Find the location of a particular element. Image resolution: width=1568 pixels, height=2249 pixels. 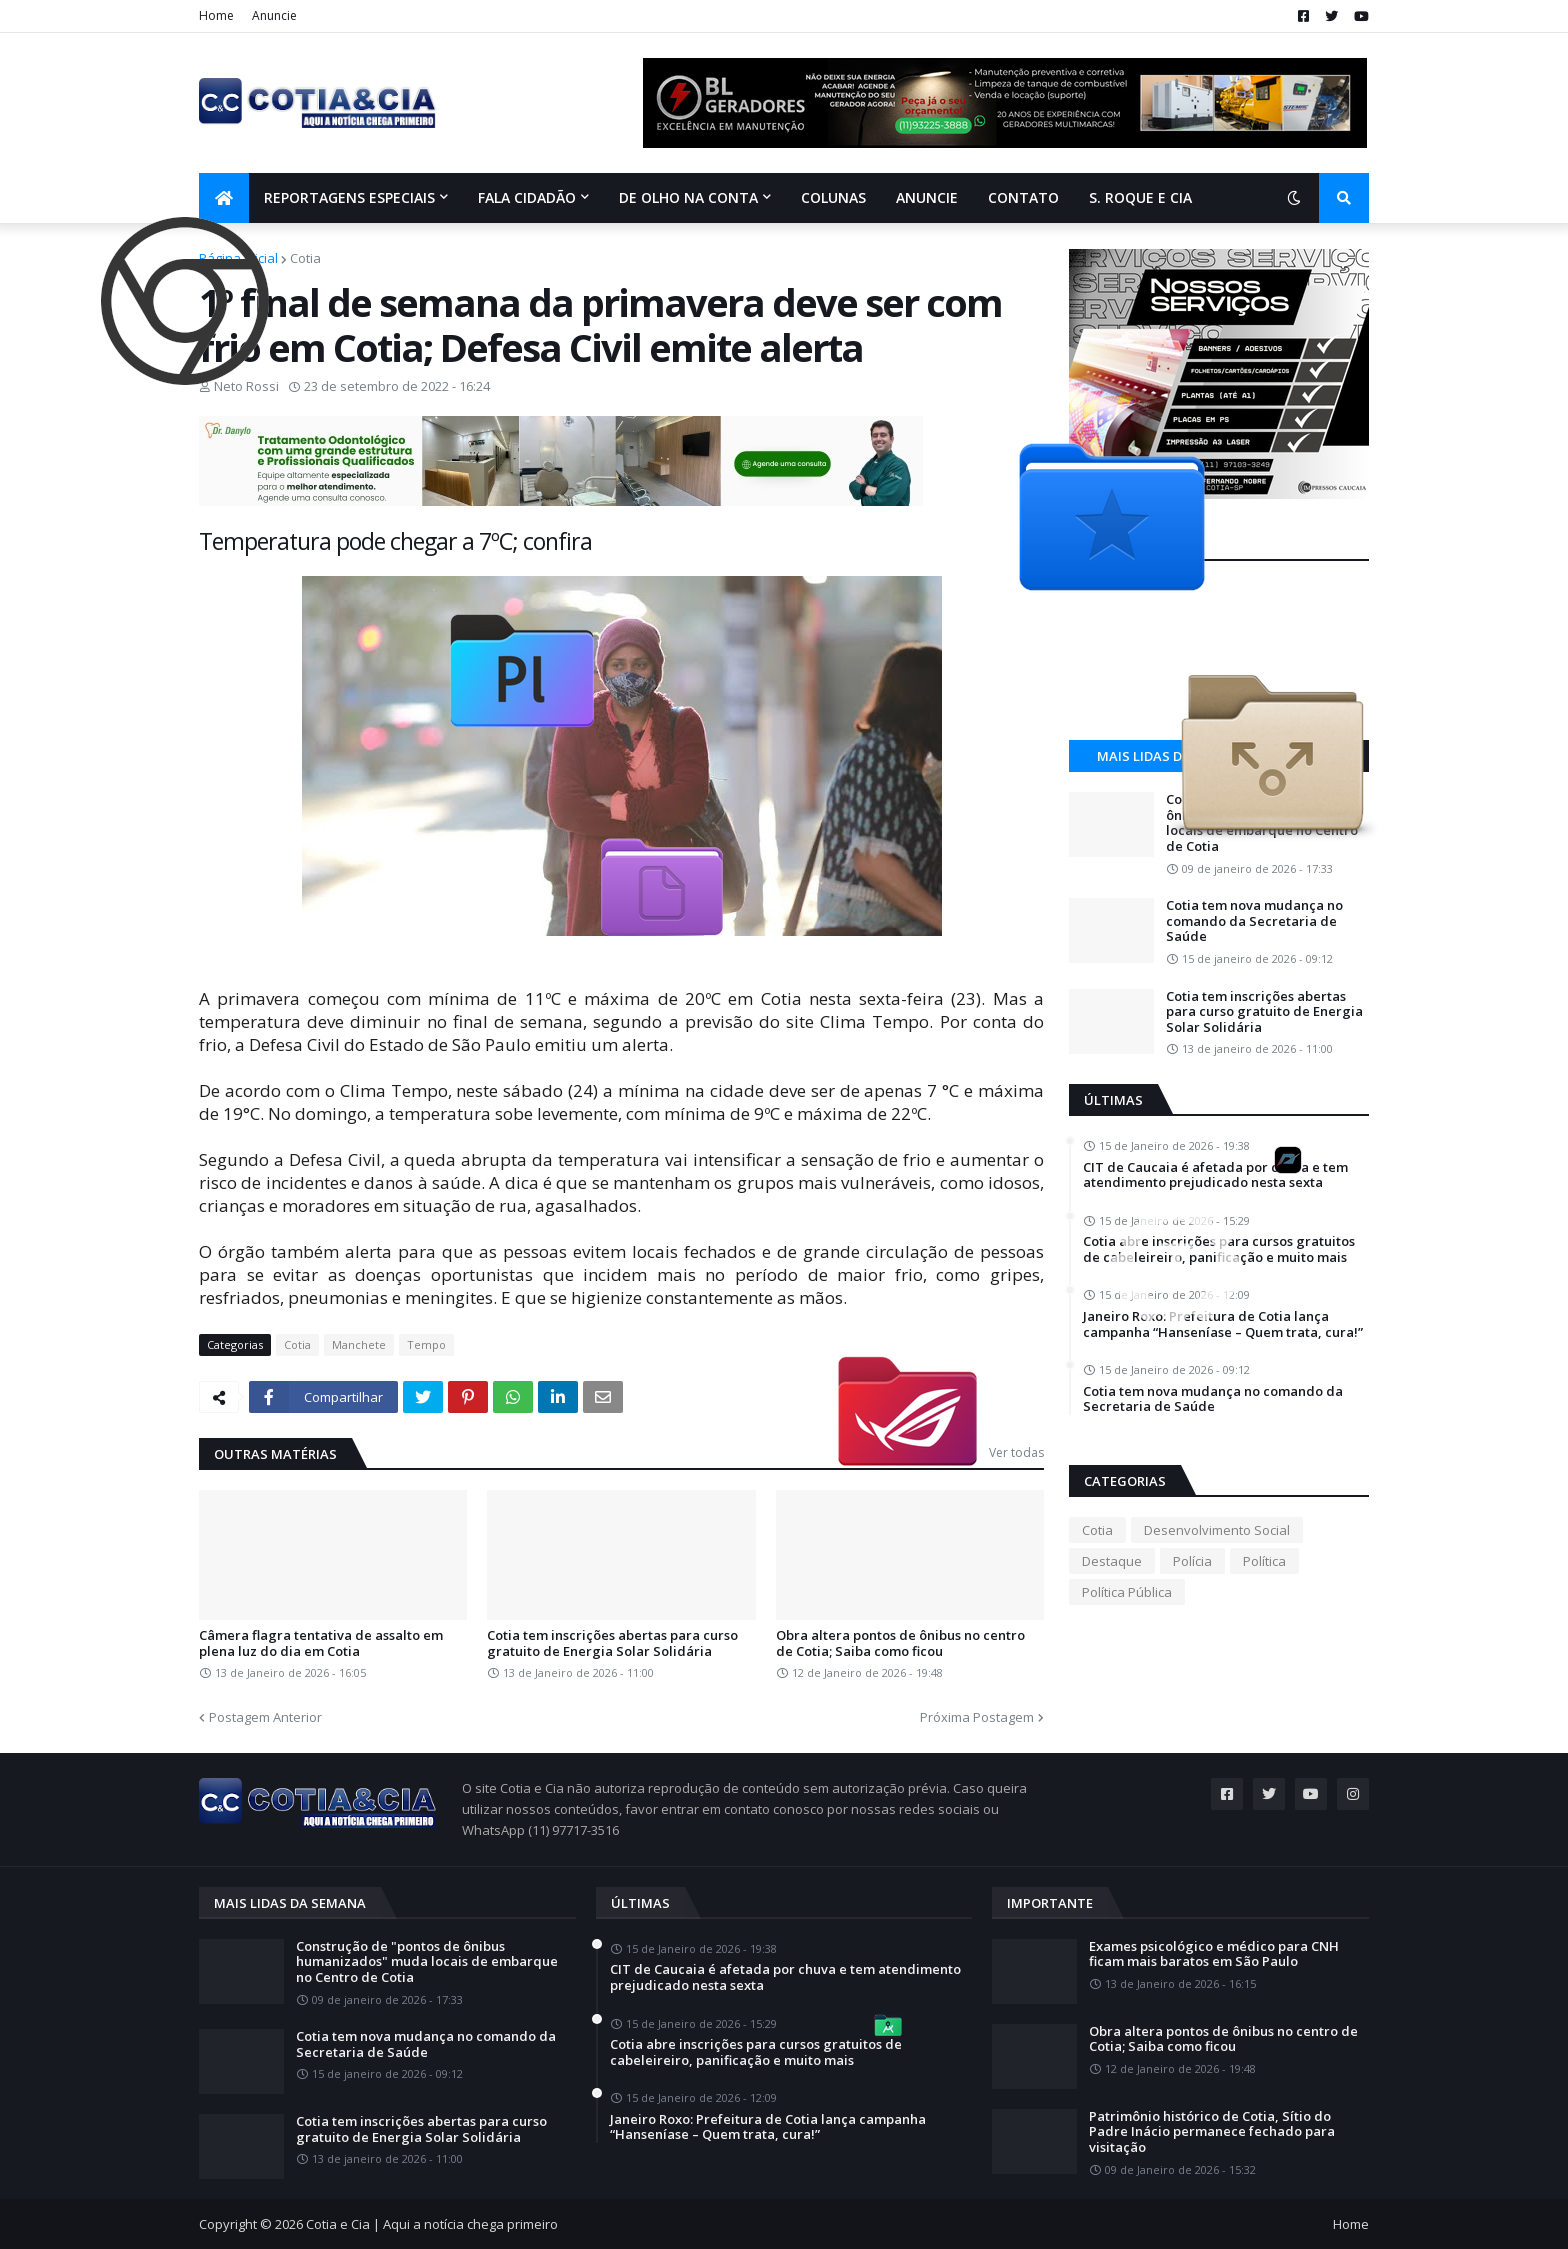

open android studio project folder is located at coordinates (888, 2026).